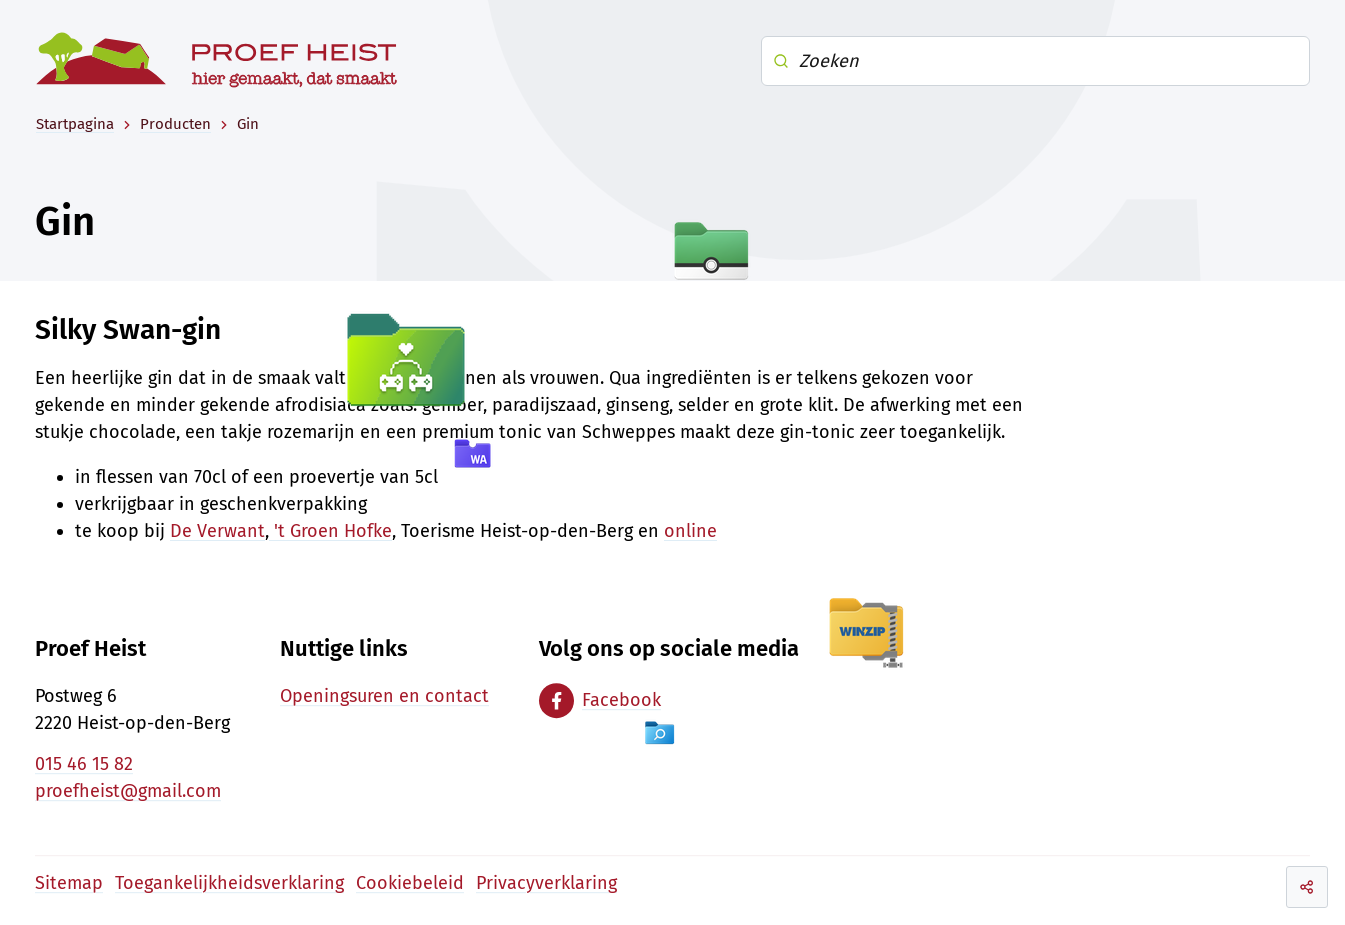 This screenshot has width=1345, height=925. What do you see at coordinates (472, 454) in the screenshot?
I see `folder containing webassembly project files` at bounding box center [472, 454].